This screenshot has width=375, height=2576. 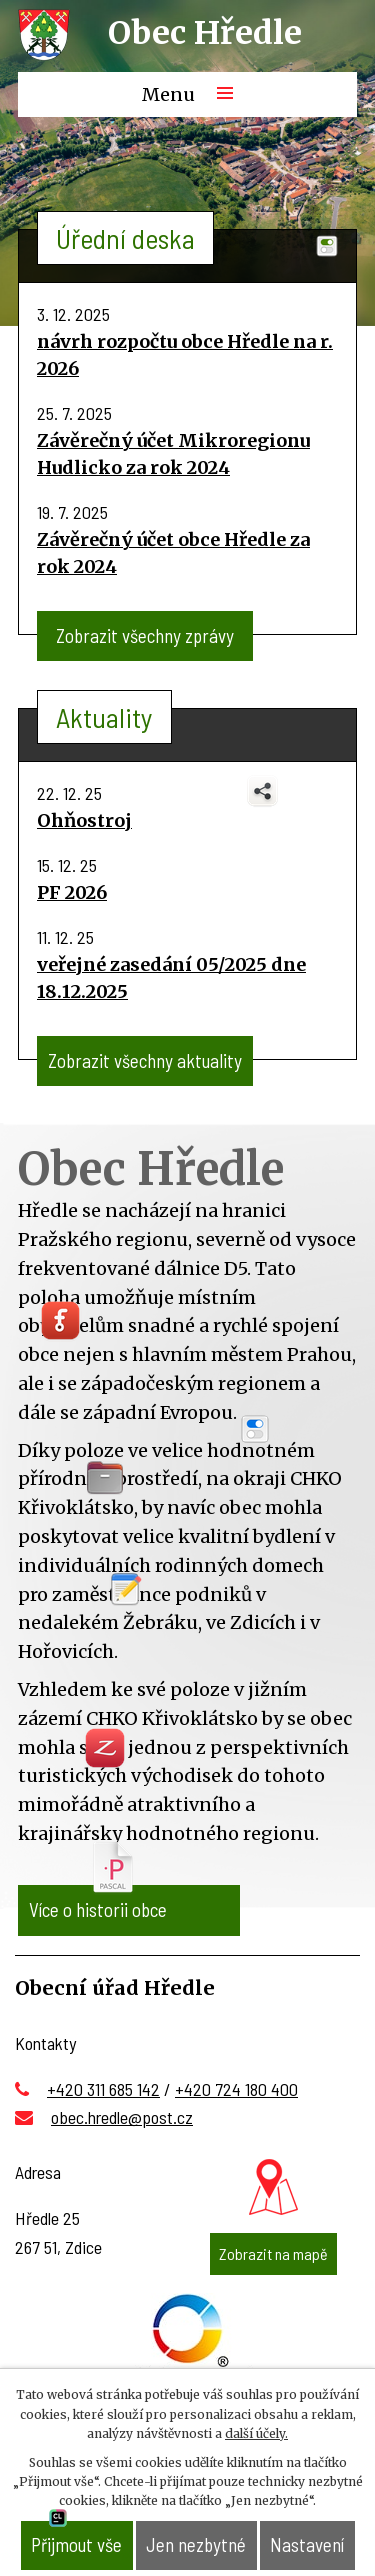 I want to click on open gnome tweaks application, so click(x=255, y=1429).